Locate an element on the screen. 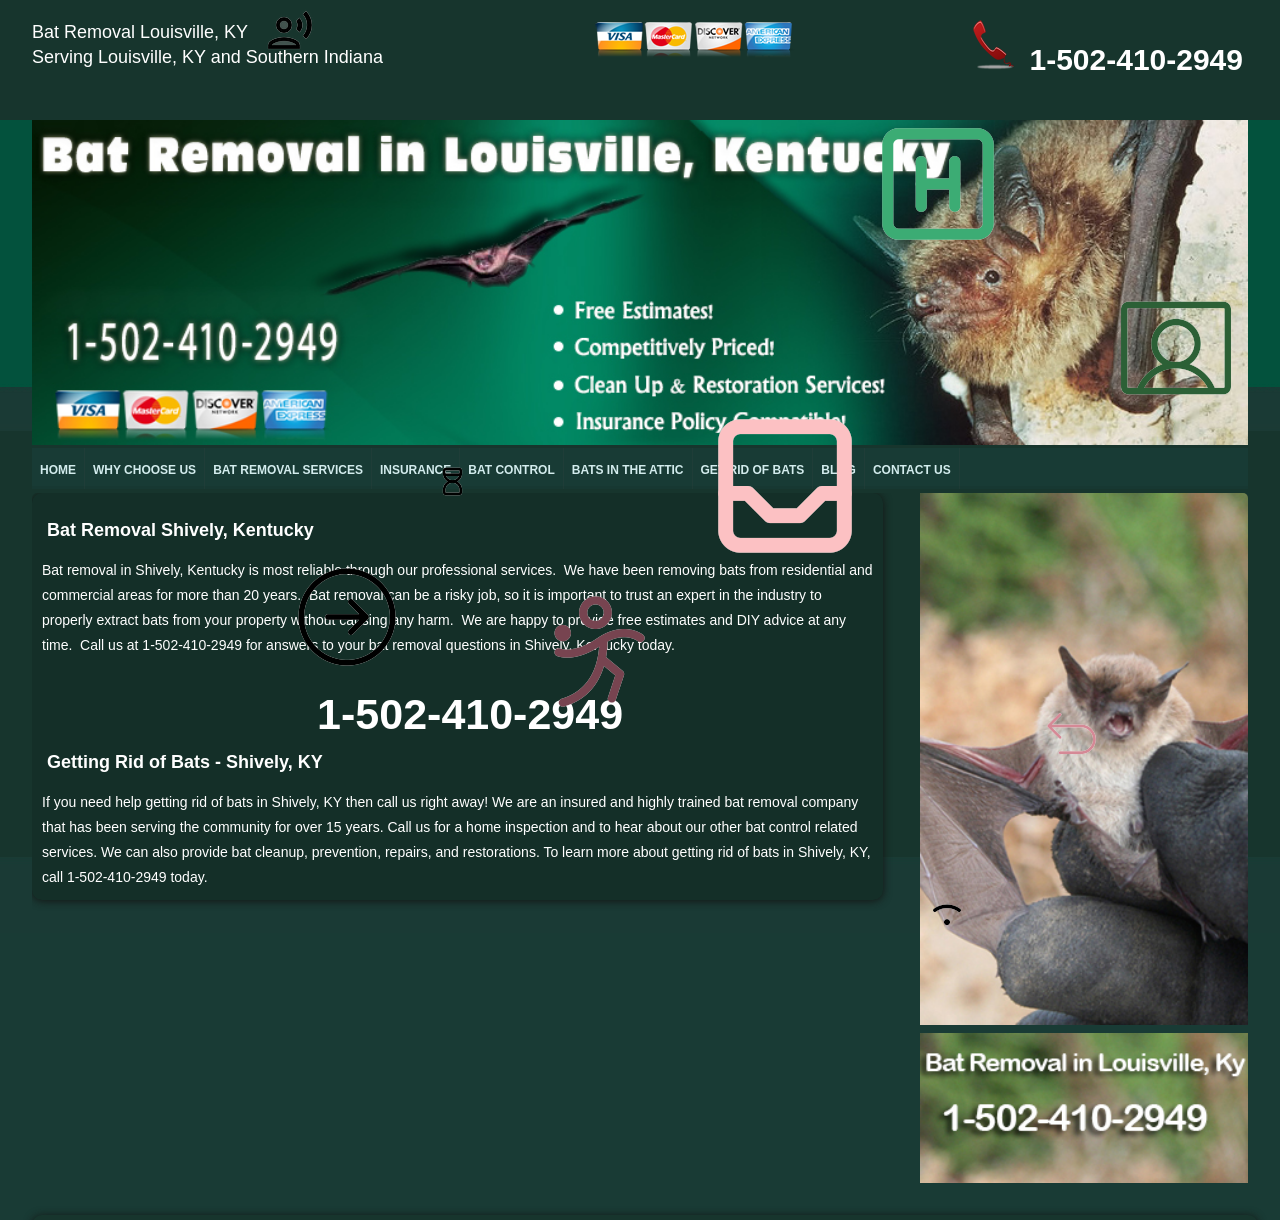 The width and height of the screenshot is (1280, 1220). undo previous action is located at coordinates (1071, 735).